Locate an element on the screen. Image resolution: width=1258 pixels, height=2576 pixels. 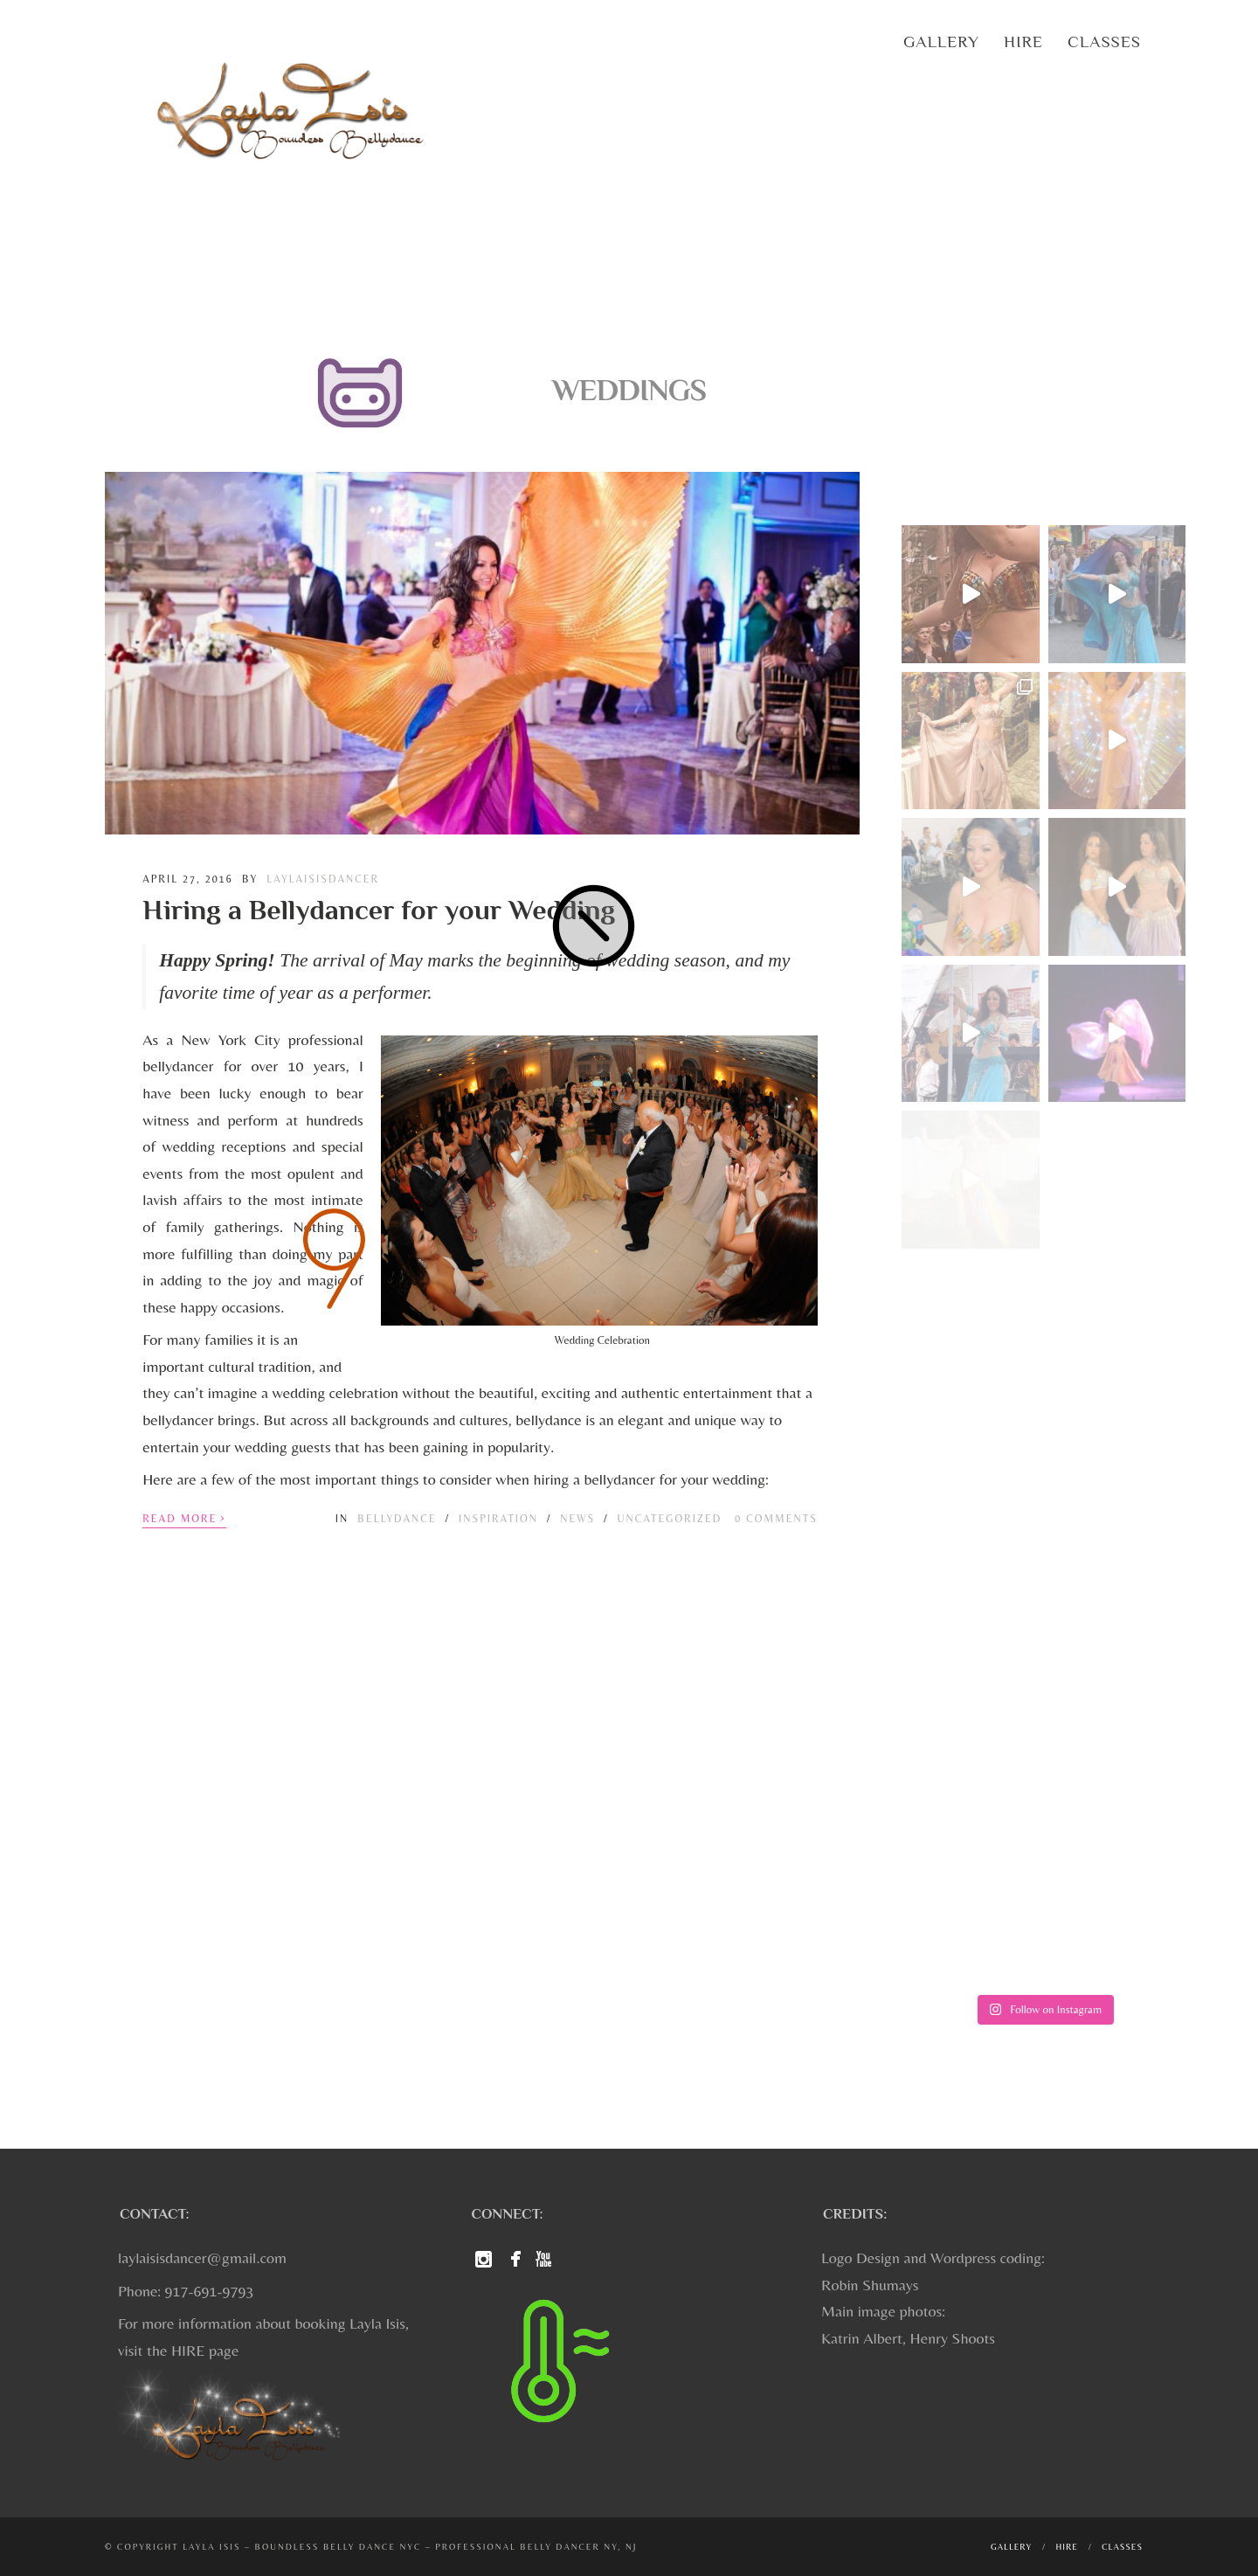
indicates the number nine in a list or sequence is located at coordinates (334, 1258).